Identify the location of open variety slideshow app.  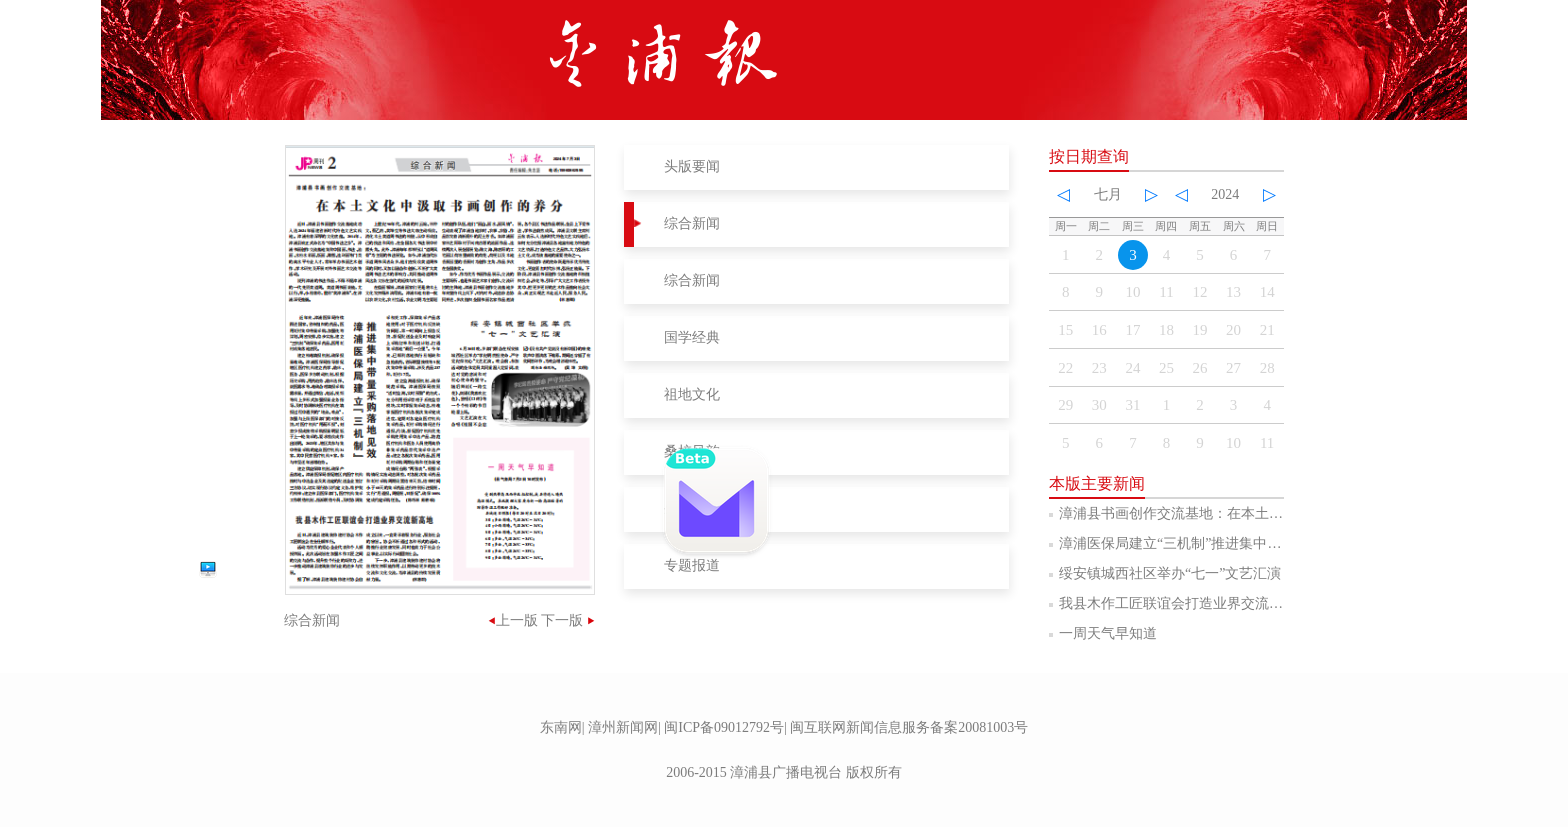
(208, 569).